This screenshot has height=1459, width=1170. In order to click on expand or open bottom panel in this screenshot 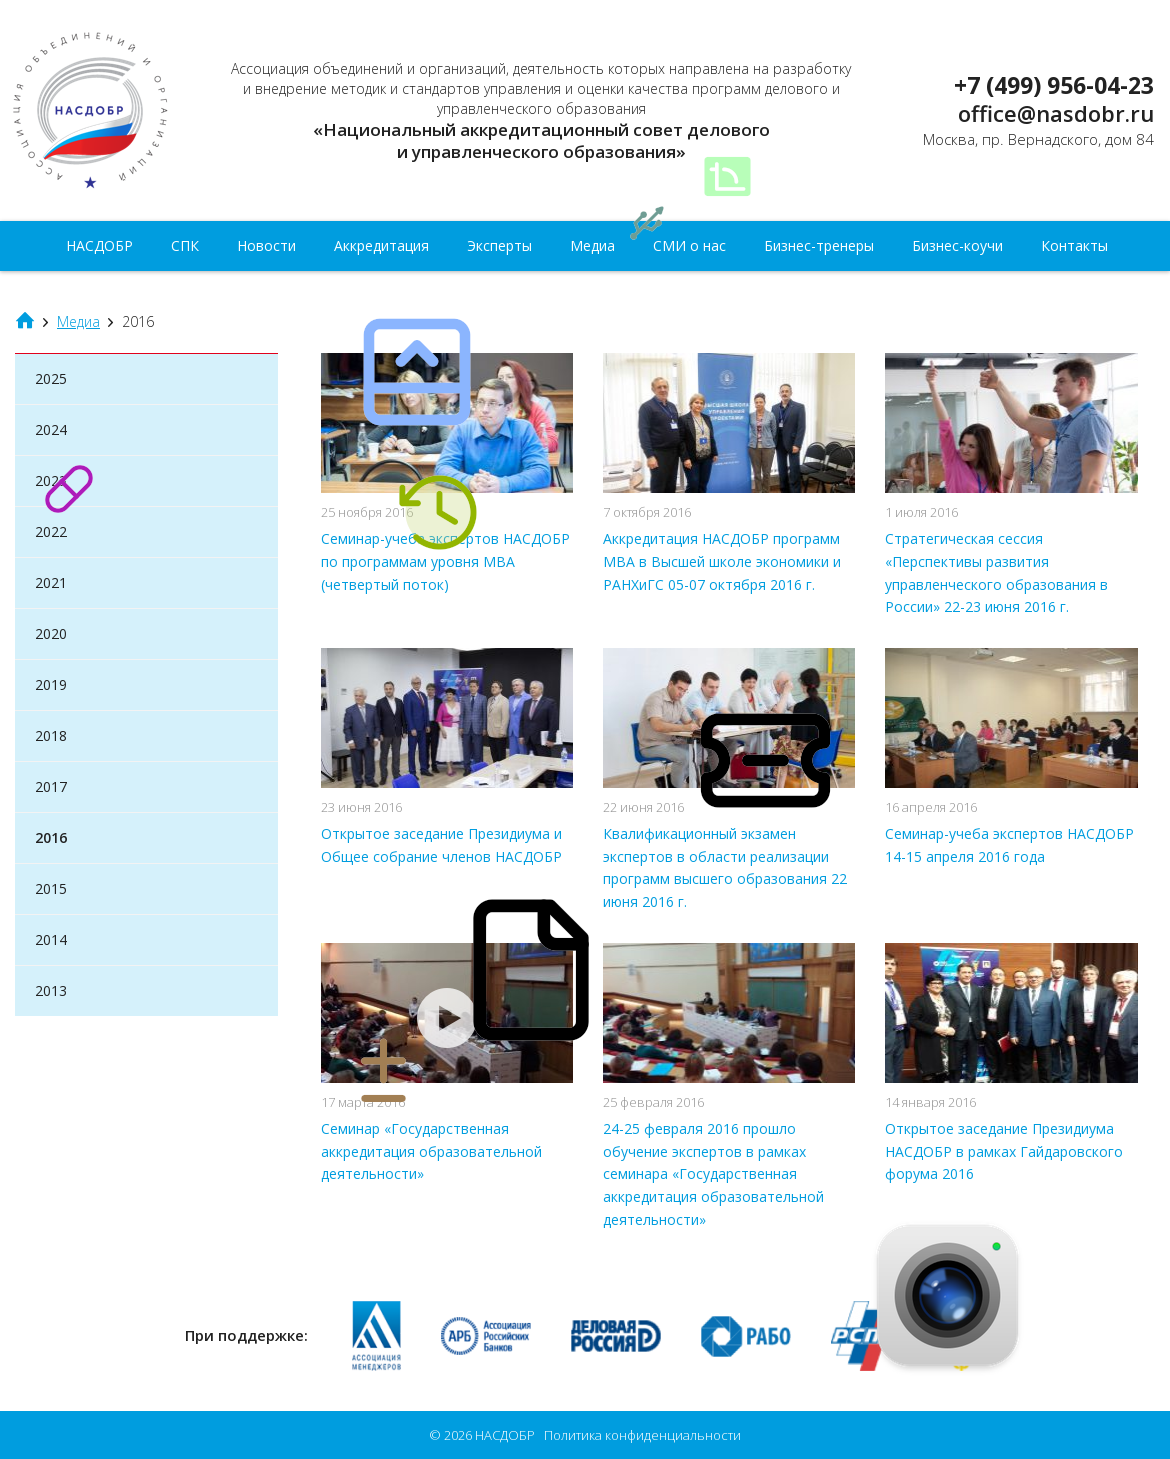, I will do `click(417, 372)`.